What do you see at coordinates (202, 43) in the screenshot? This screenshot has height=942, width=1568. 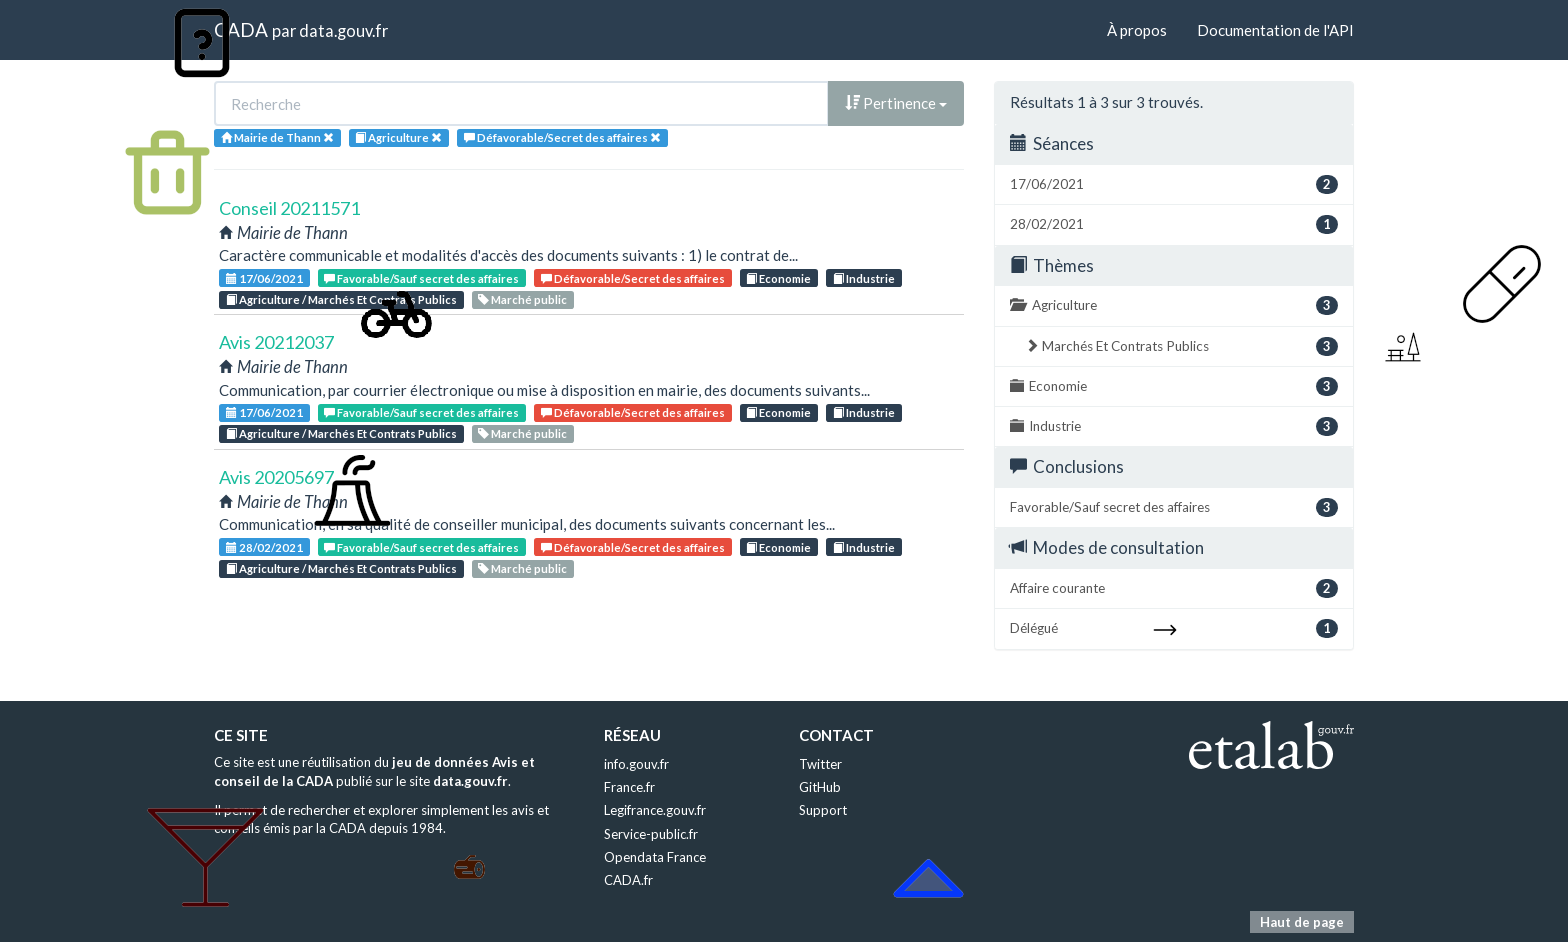 I see `unknown or unrecognized device detected` at bounding box center [202, 43].